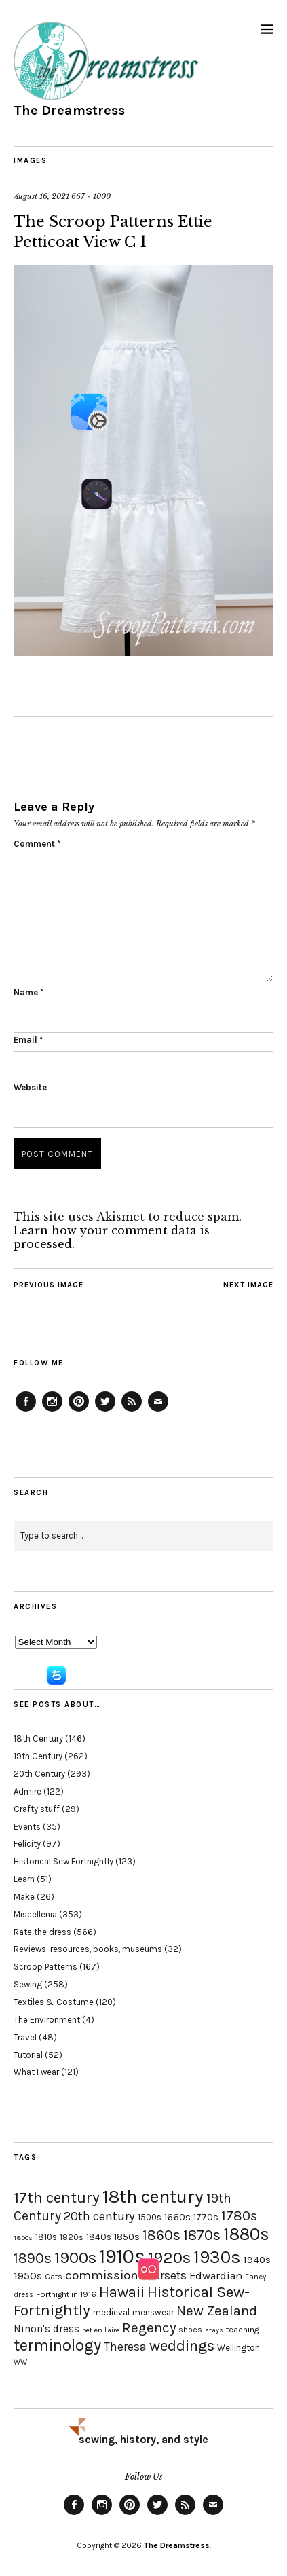 The height and width of the screenshot is (2576, 287). What do you see at coordinates (56, 1675) in the screenshot?
I see `open ibus-anthy japanese input method settings` at bounding box center [56, 1675].